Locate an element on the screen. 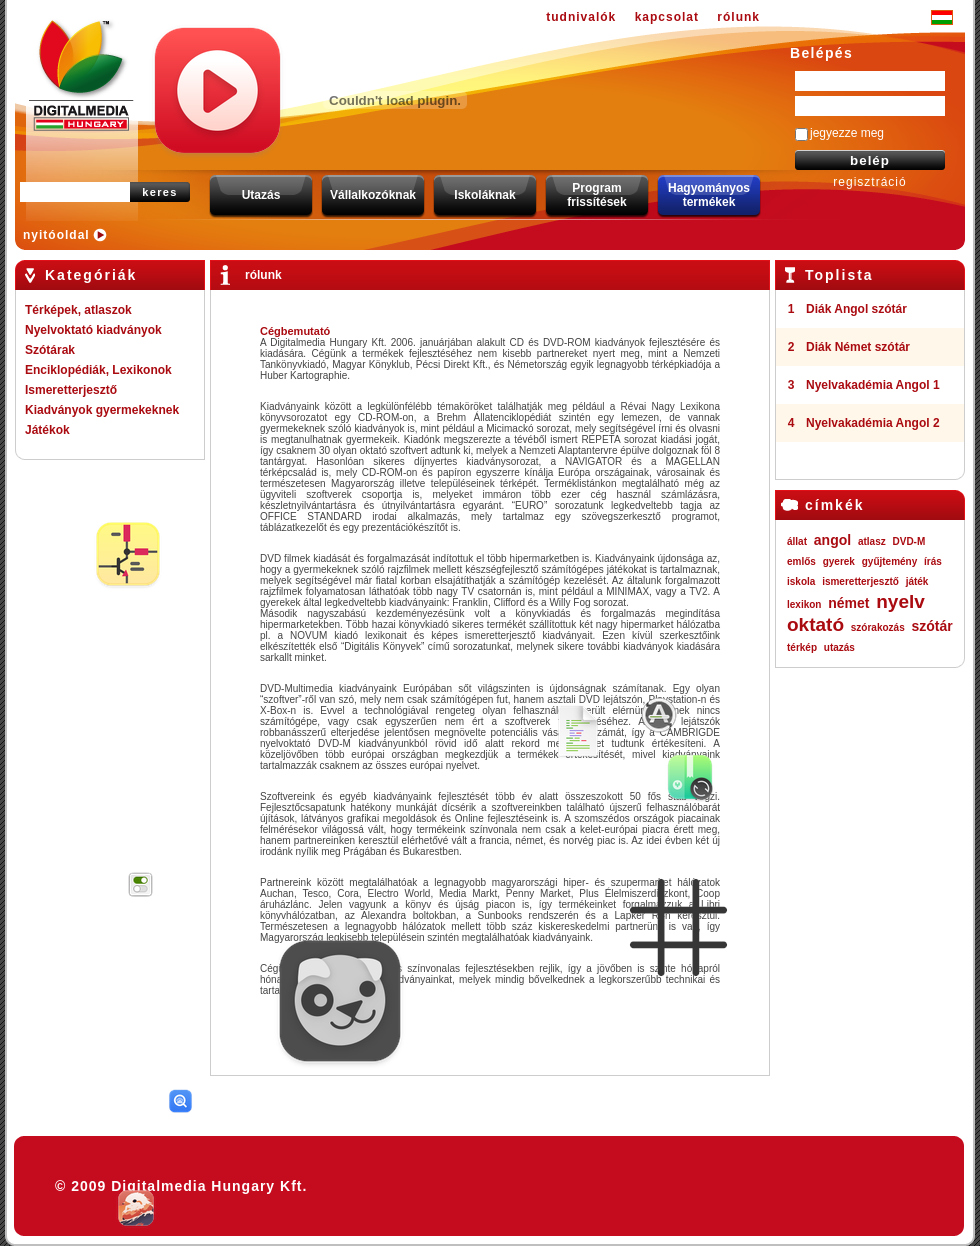 This screenshot has width=980, height=1246. open baloo file search preferences is located at coordinates (180, 1101).